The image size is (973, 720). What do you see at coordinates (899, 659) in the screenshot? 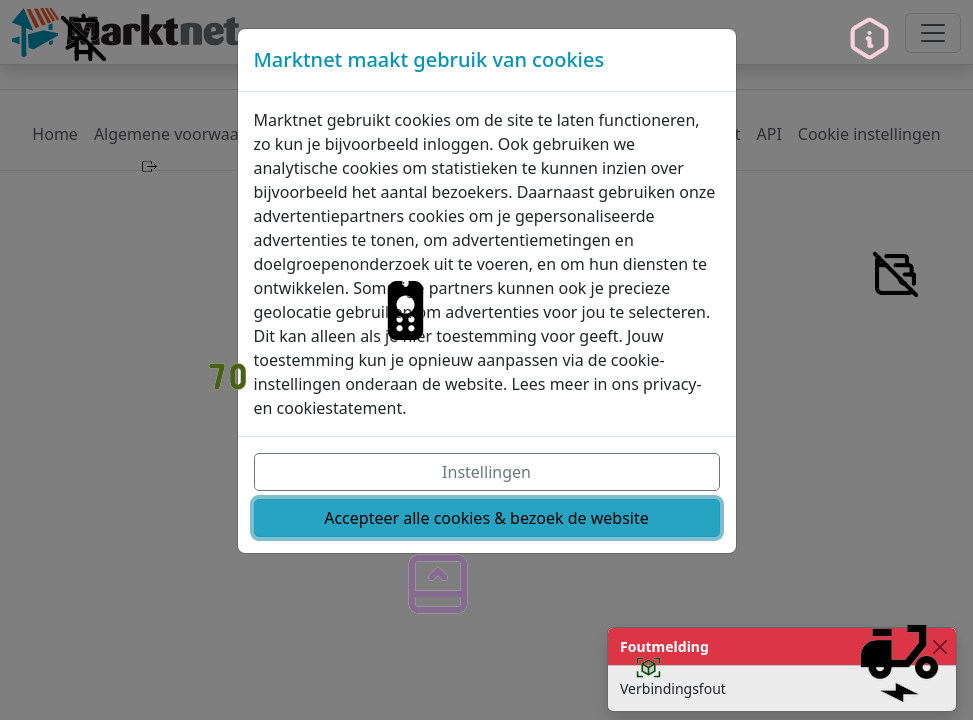
I see `select electric moped as transportation mode` at bounding box center [899, 659].